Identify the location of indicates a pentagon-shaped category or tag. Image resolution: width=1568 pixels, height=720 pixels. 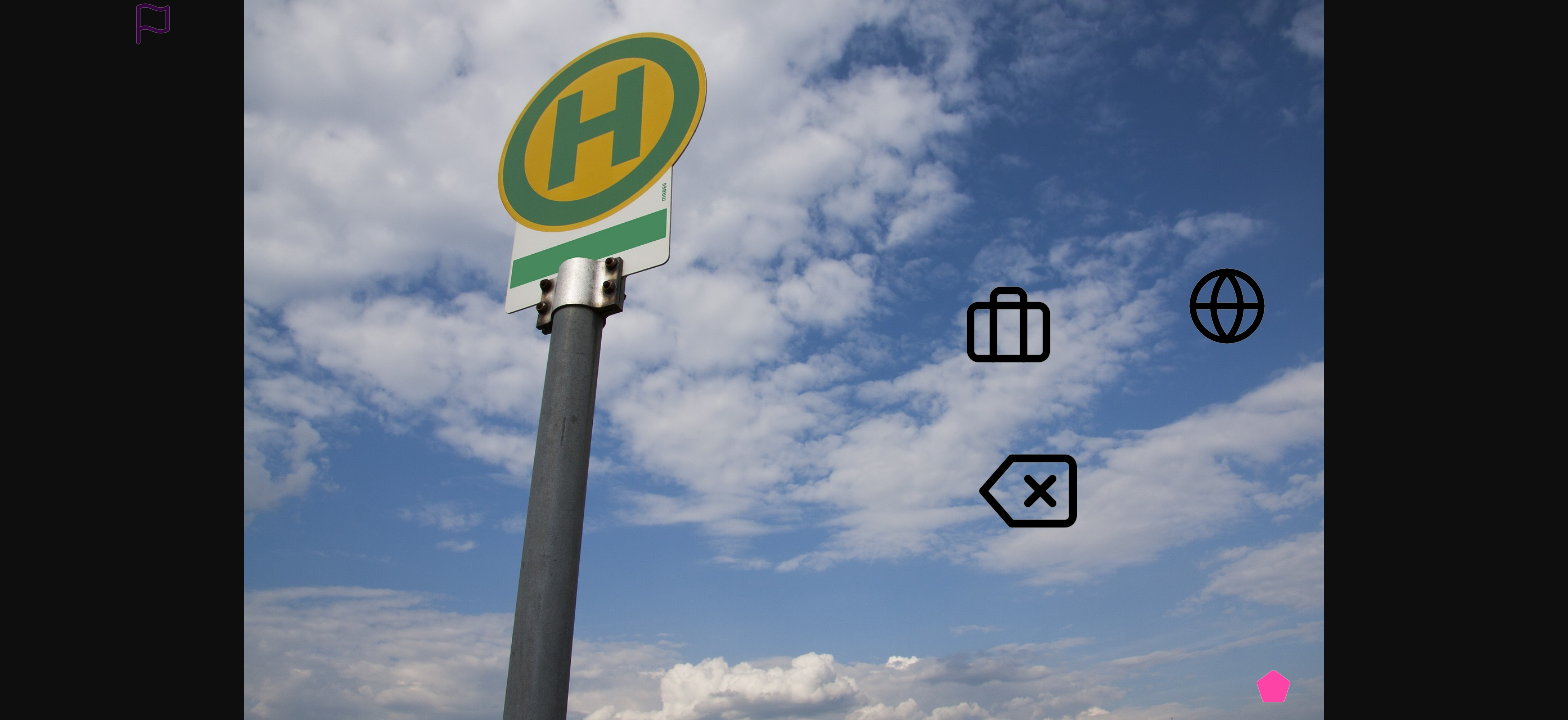
(1273, 686).